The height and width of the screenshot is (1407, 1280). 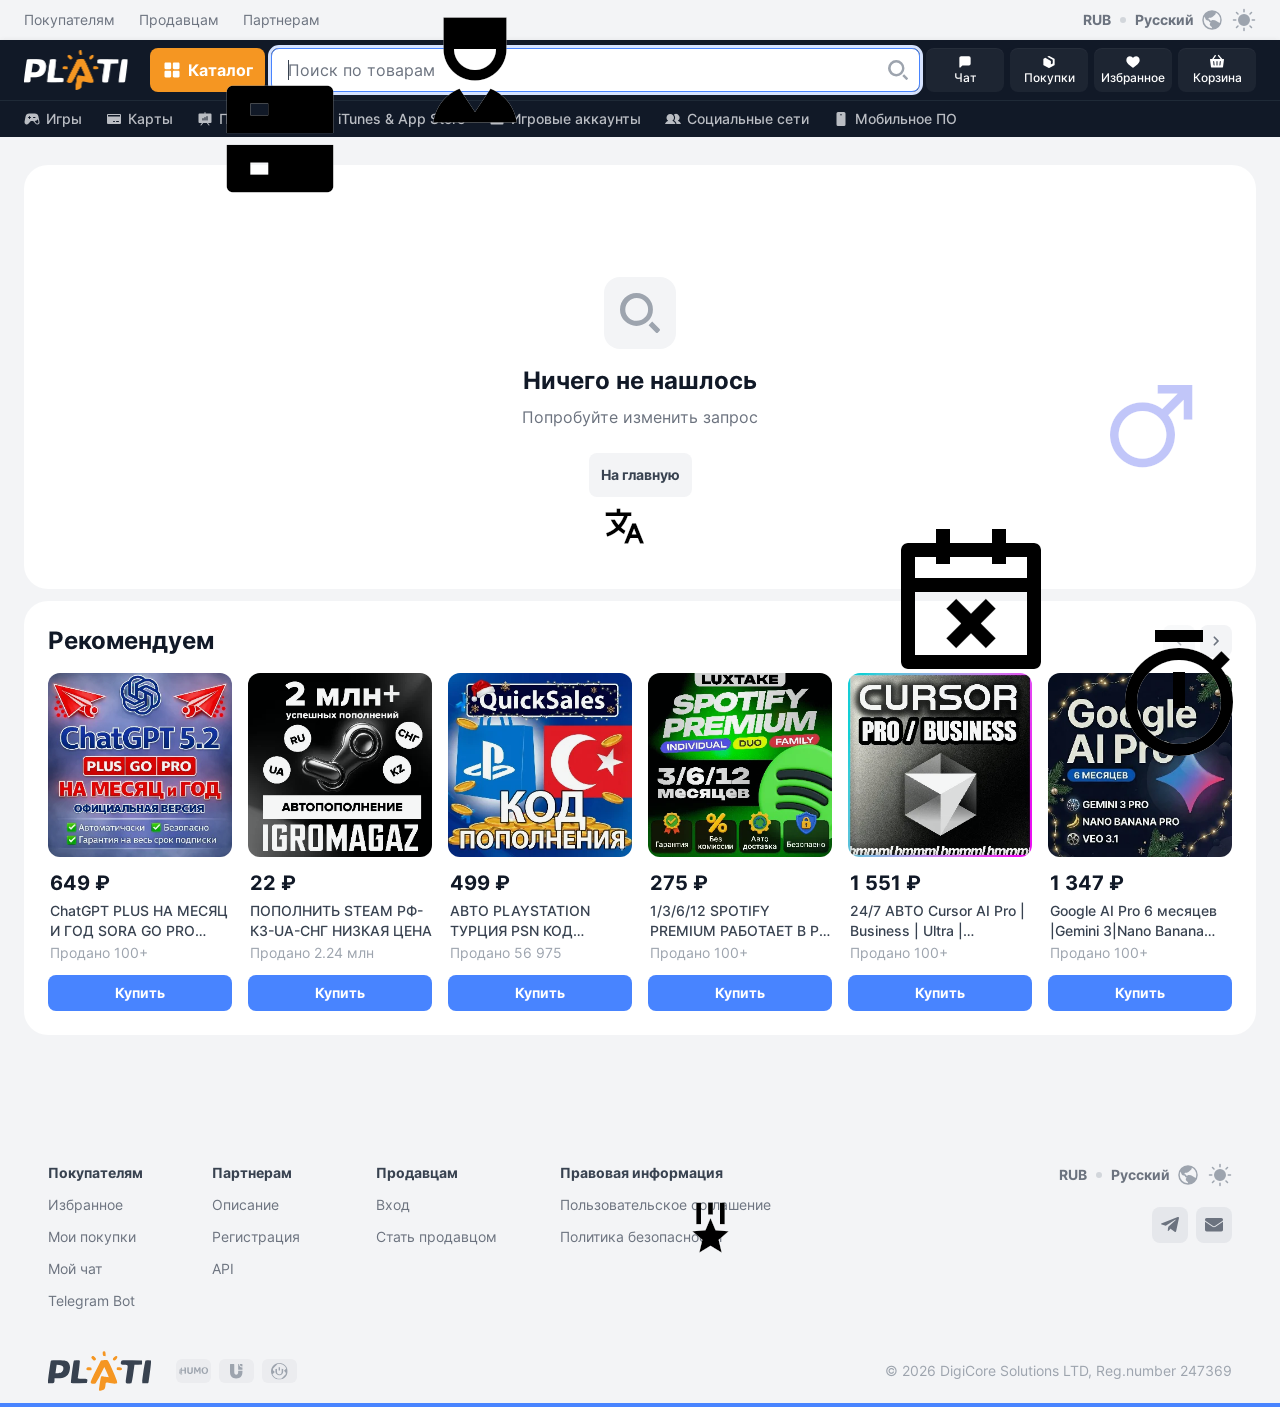 I want to click on access nursing or healthcare staff services, so click(x=475, y=70).